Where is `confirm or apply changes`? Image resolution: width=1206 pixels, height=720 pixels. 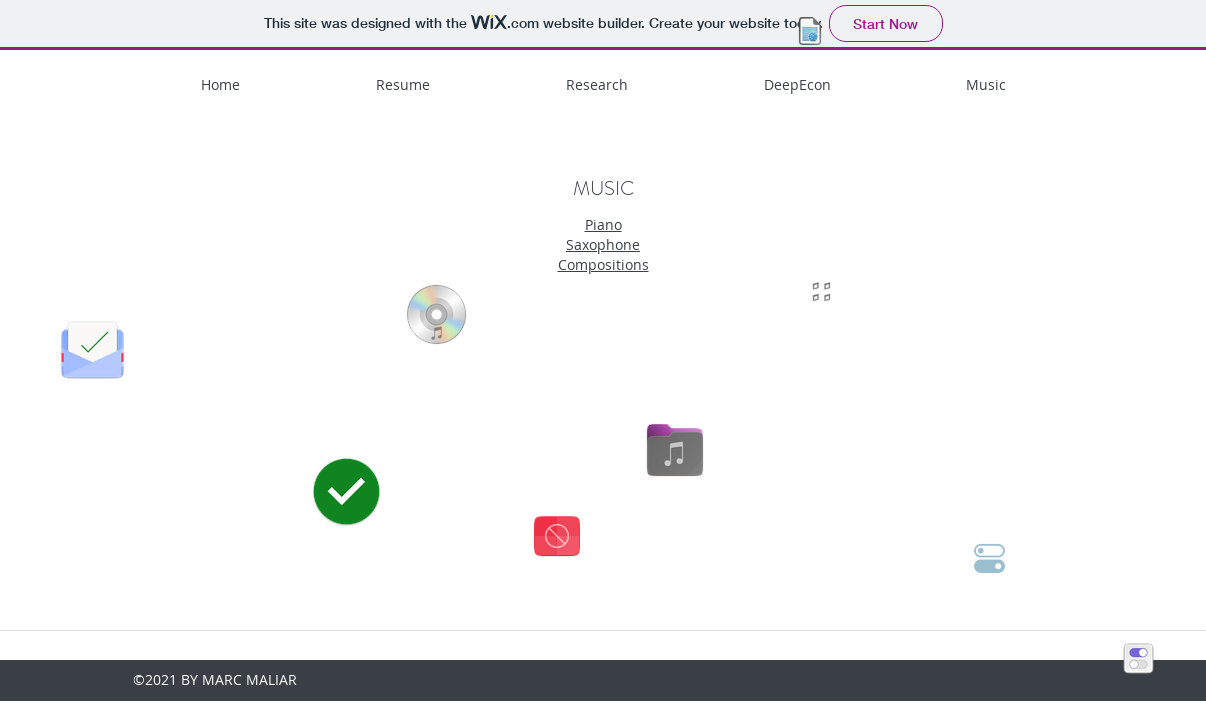 confirm or apply changes is located at coordinates (346, 491).